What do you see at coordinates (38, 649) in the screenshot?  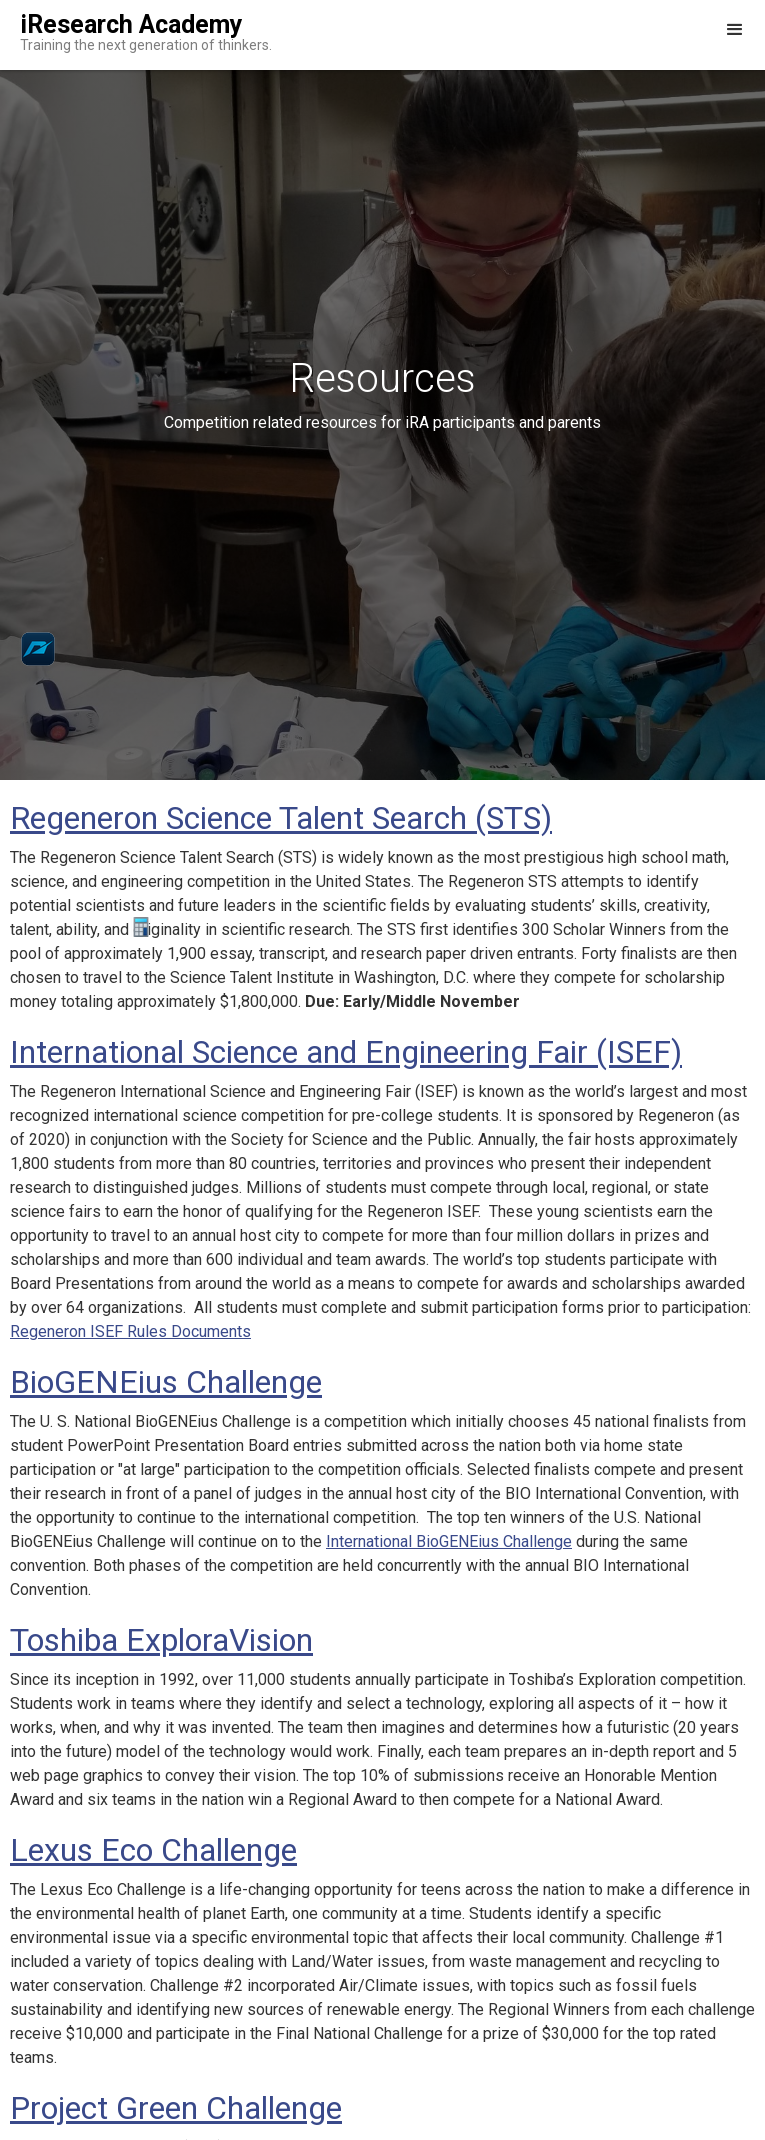 I see `launch need for speed racing game` at bounding box center [38, 649].